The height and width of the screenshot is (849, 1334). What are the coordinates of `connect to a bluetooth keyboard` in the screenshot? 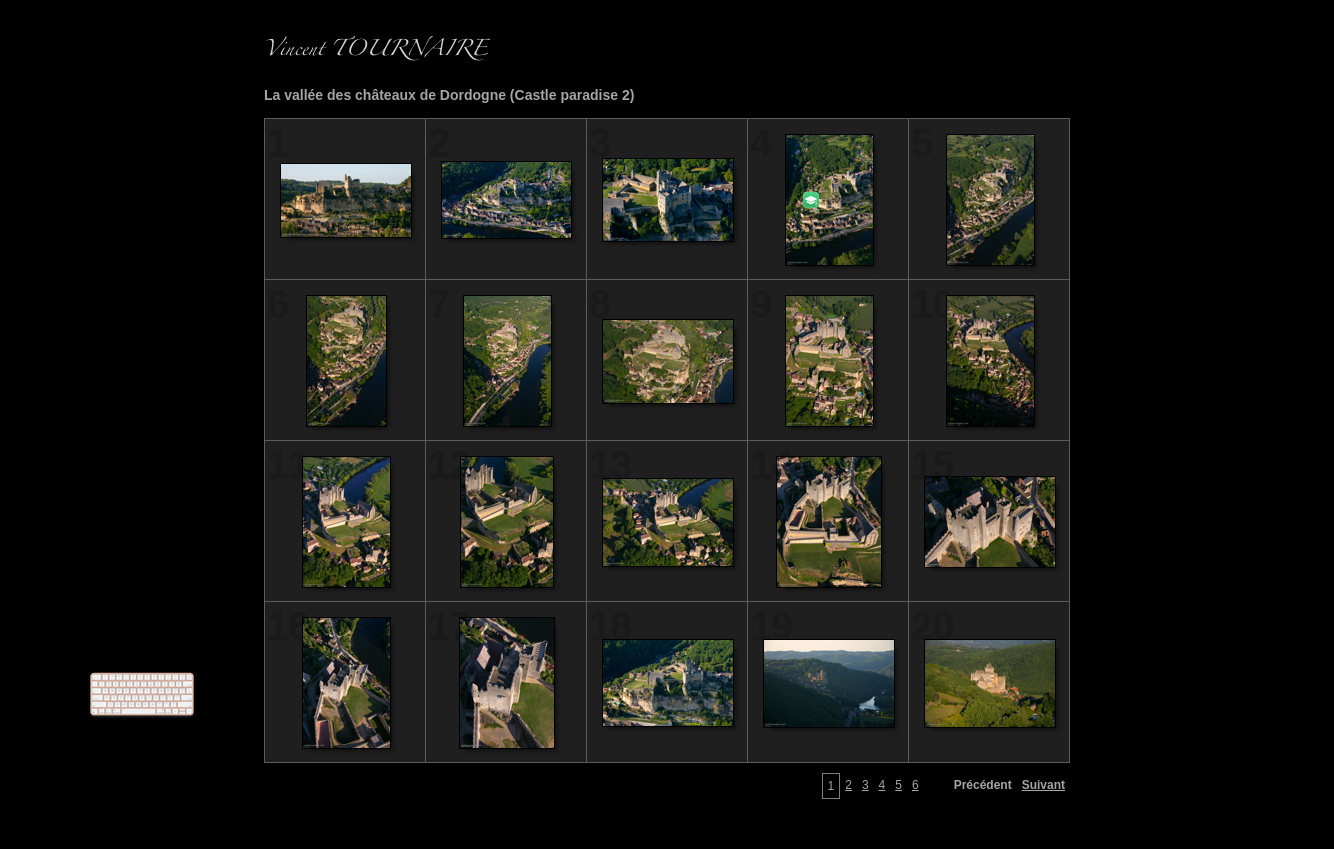 It's located at (142, 694).